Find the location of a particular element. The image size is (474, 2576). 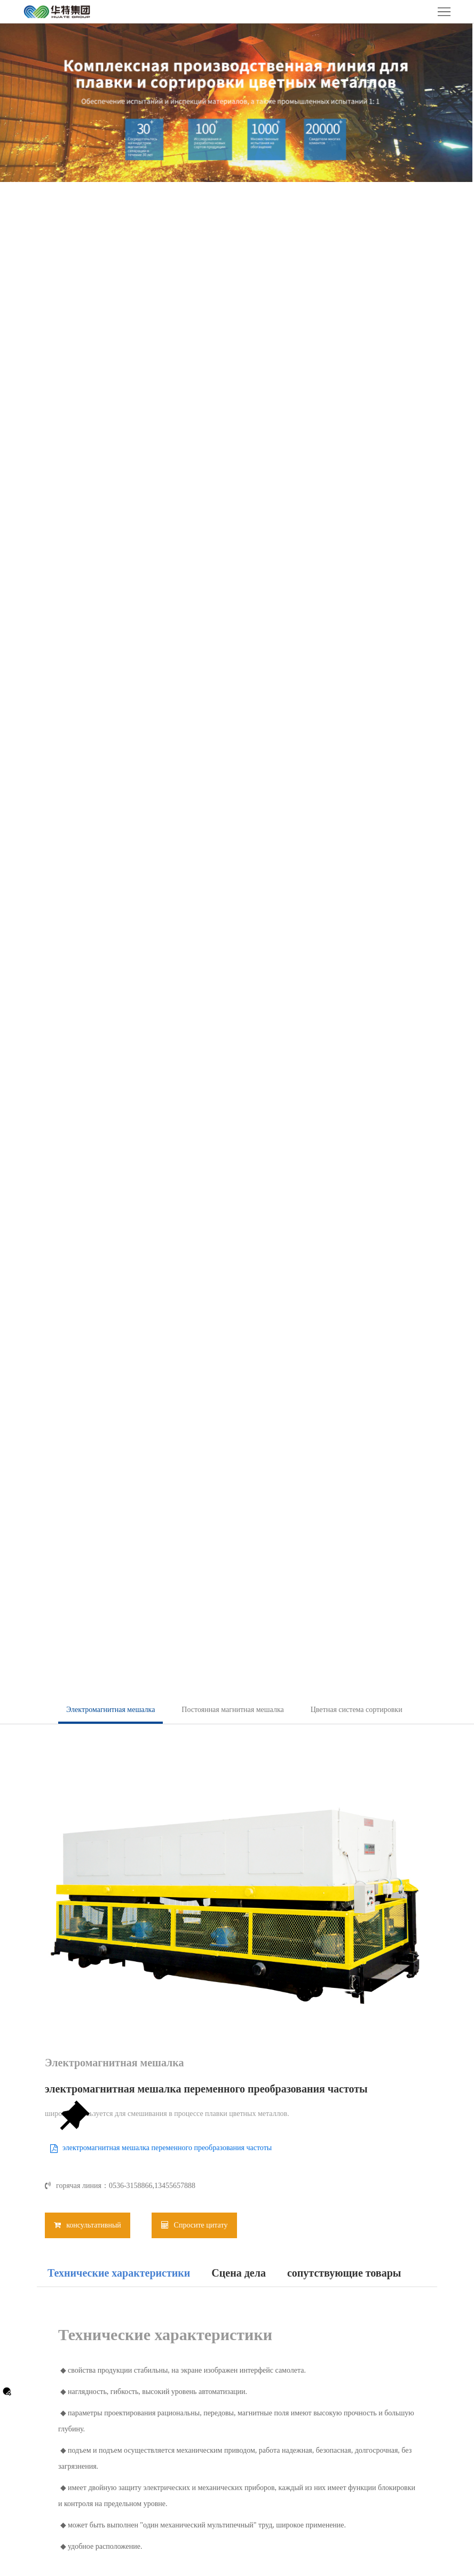

pin an item to keep it visible is located at coordinates (74, 2117).